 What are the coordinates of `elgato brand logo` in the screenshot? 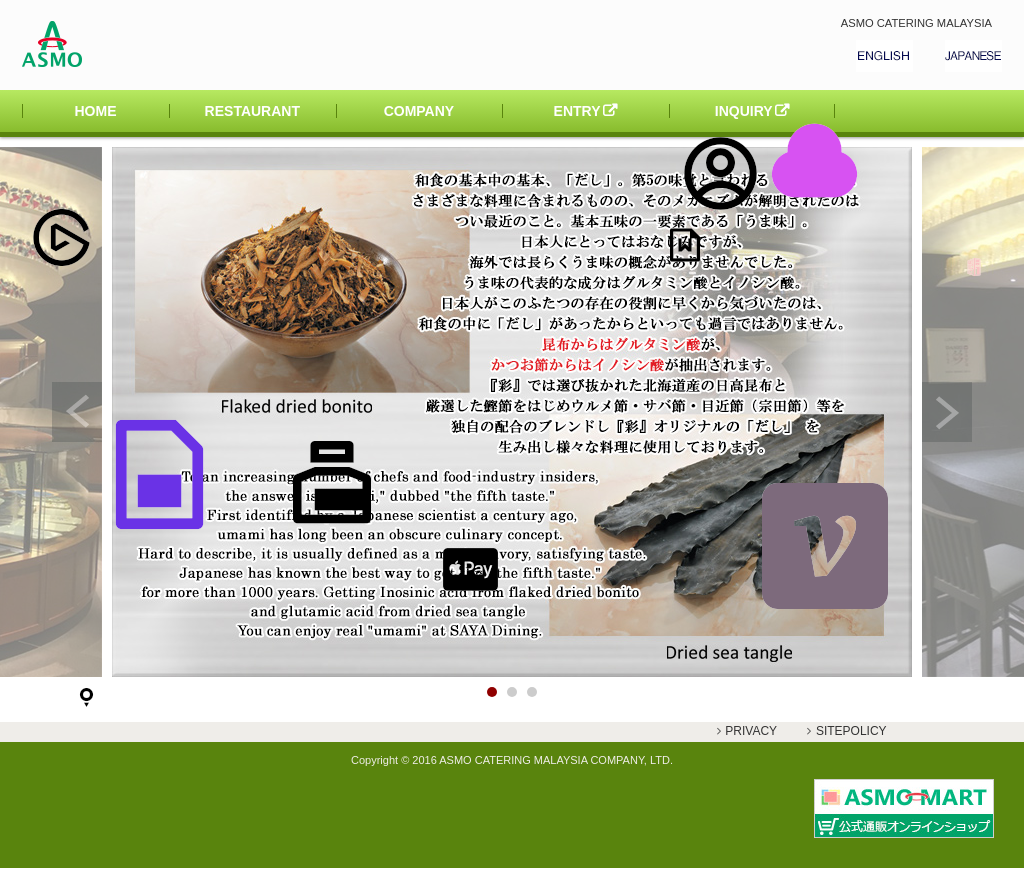 It's located at (61, 237).